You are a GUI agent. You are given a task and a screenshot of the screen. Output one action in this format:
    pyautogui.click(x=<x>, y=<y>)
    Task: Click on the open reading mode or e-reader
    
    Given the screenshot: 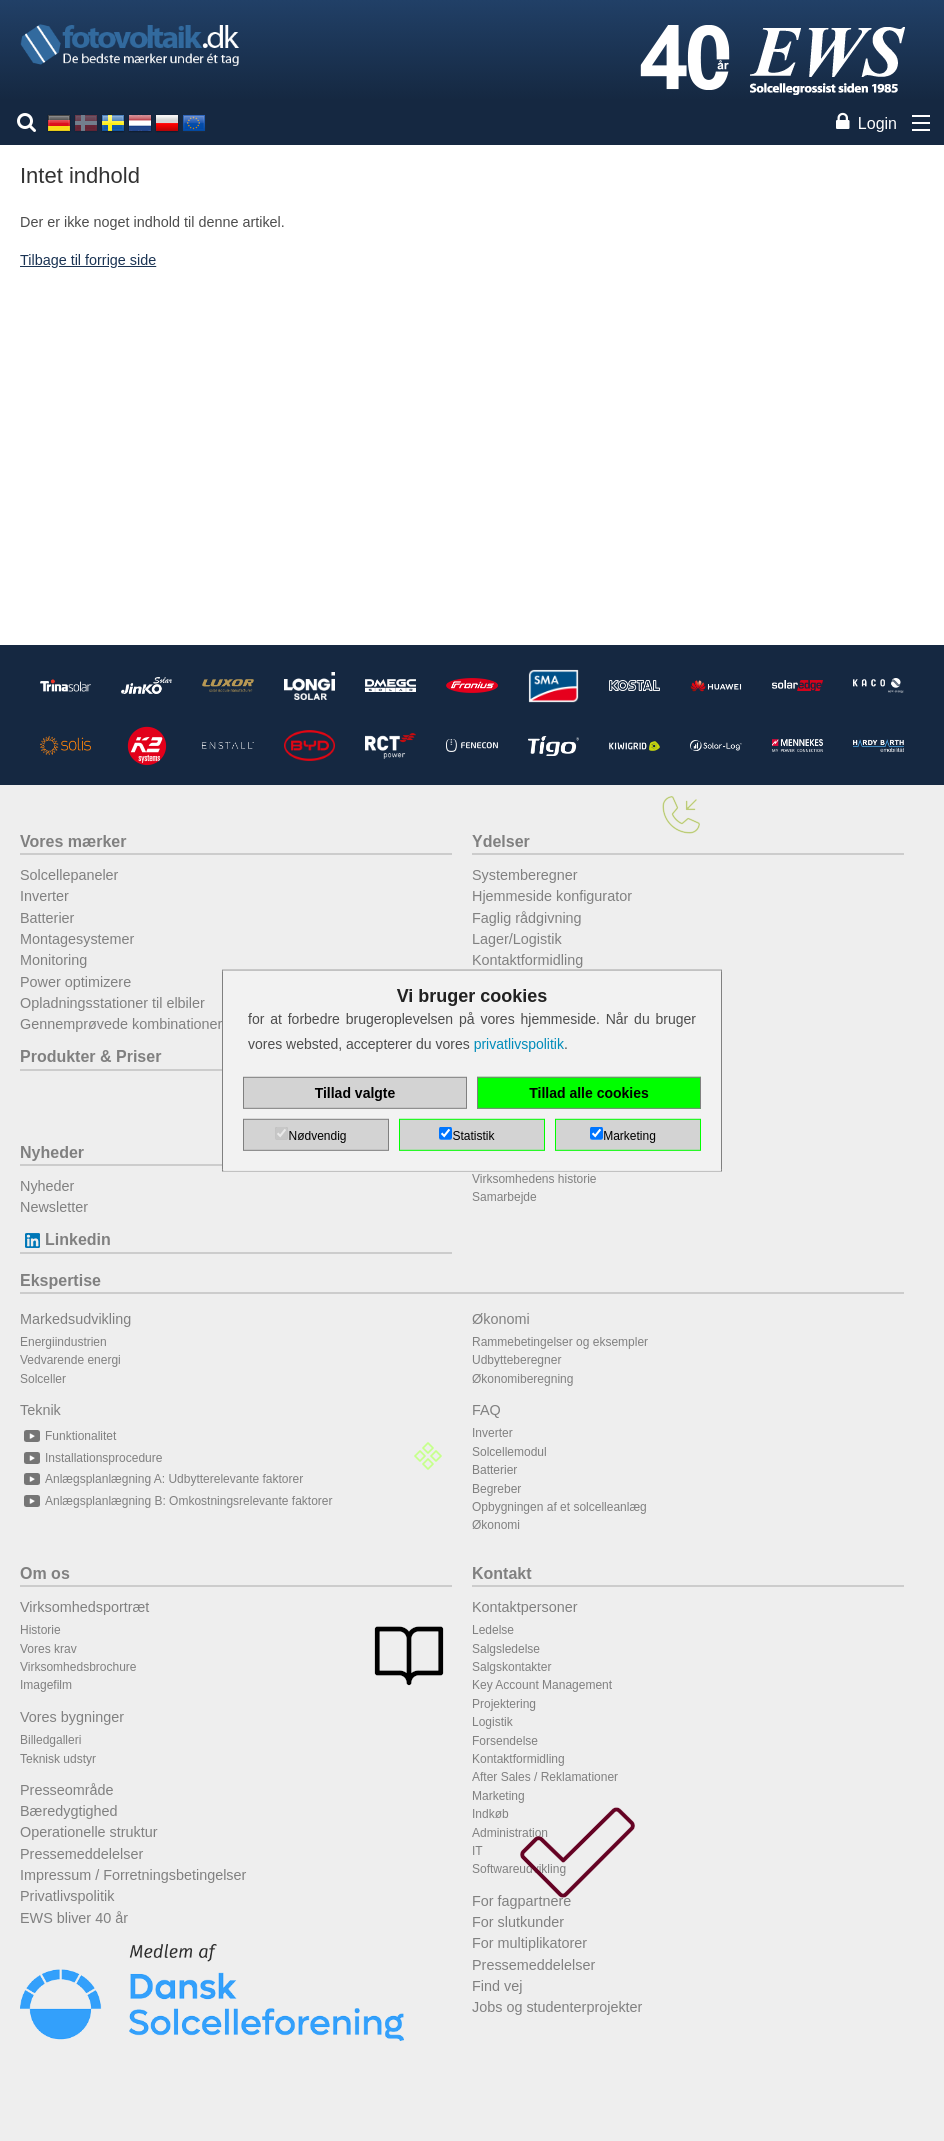 What is the action you would take?
    pyautogui.click(x=409, y=1651)
    